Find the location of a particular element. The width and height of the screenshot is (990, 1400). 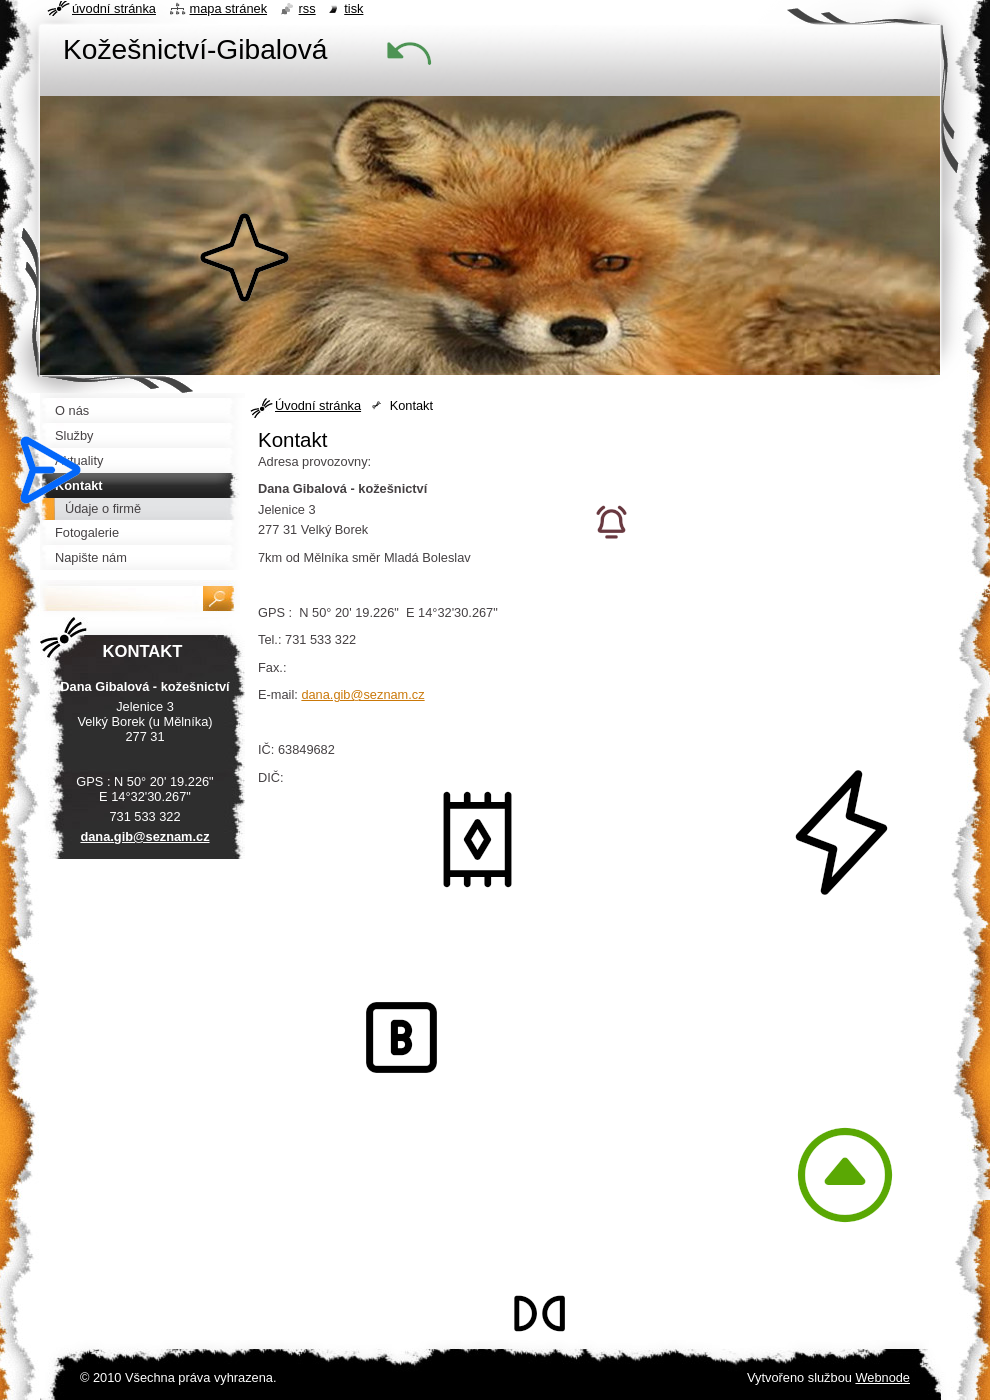

apply bold formatting to text is located at coordinates (401, 1037).